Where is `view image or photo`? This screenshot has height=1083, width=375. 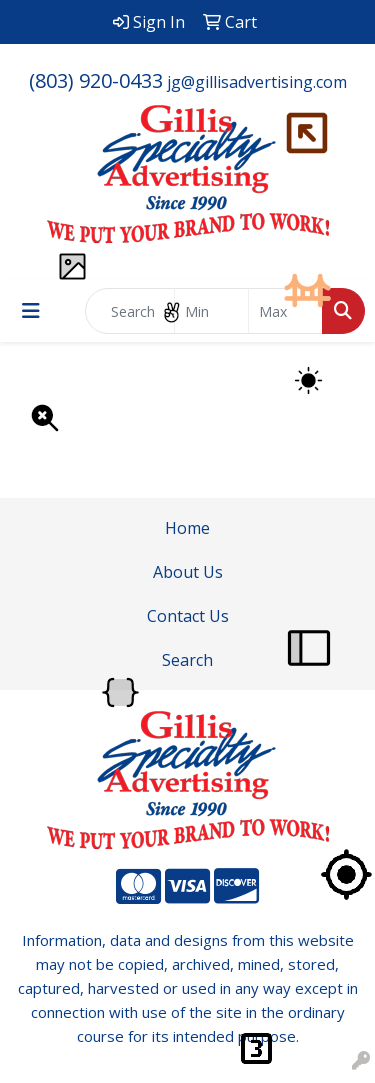 view image or photo is located at coordinates (72, 266).